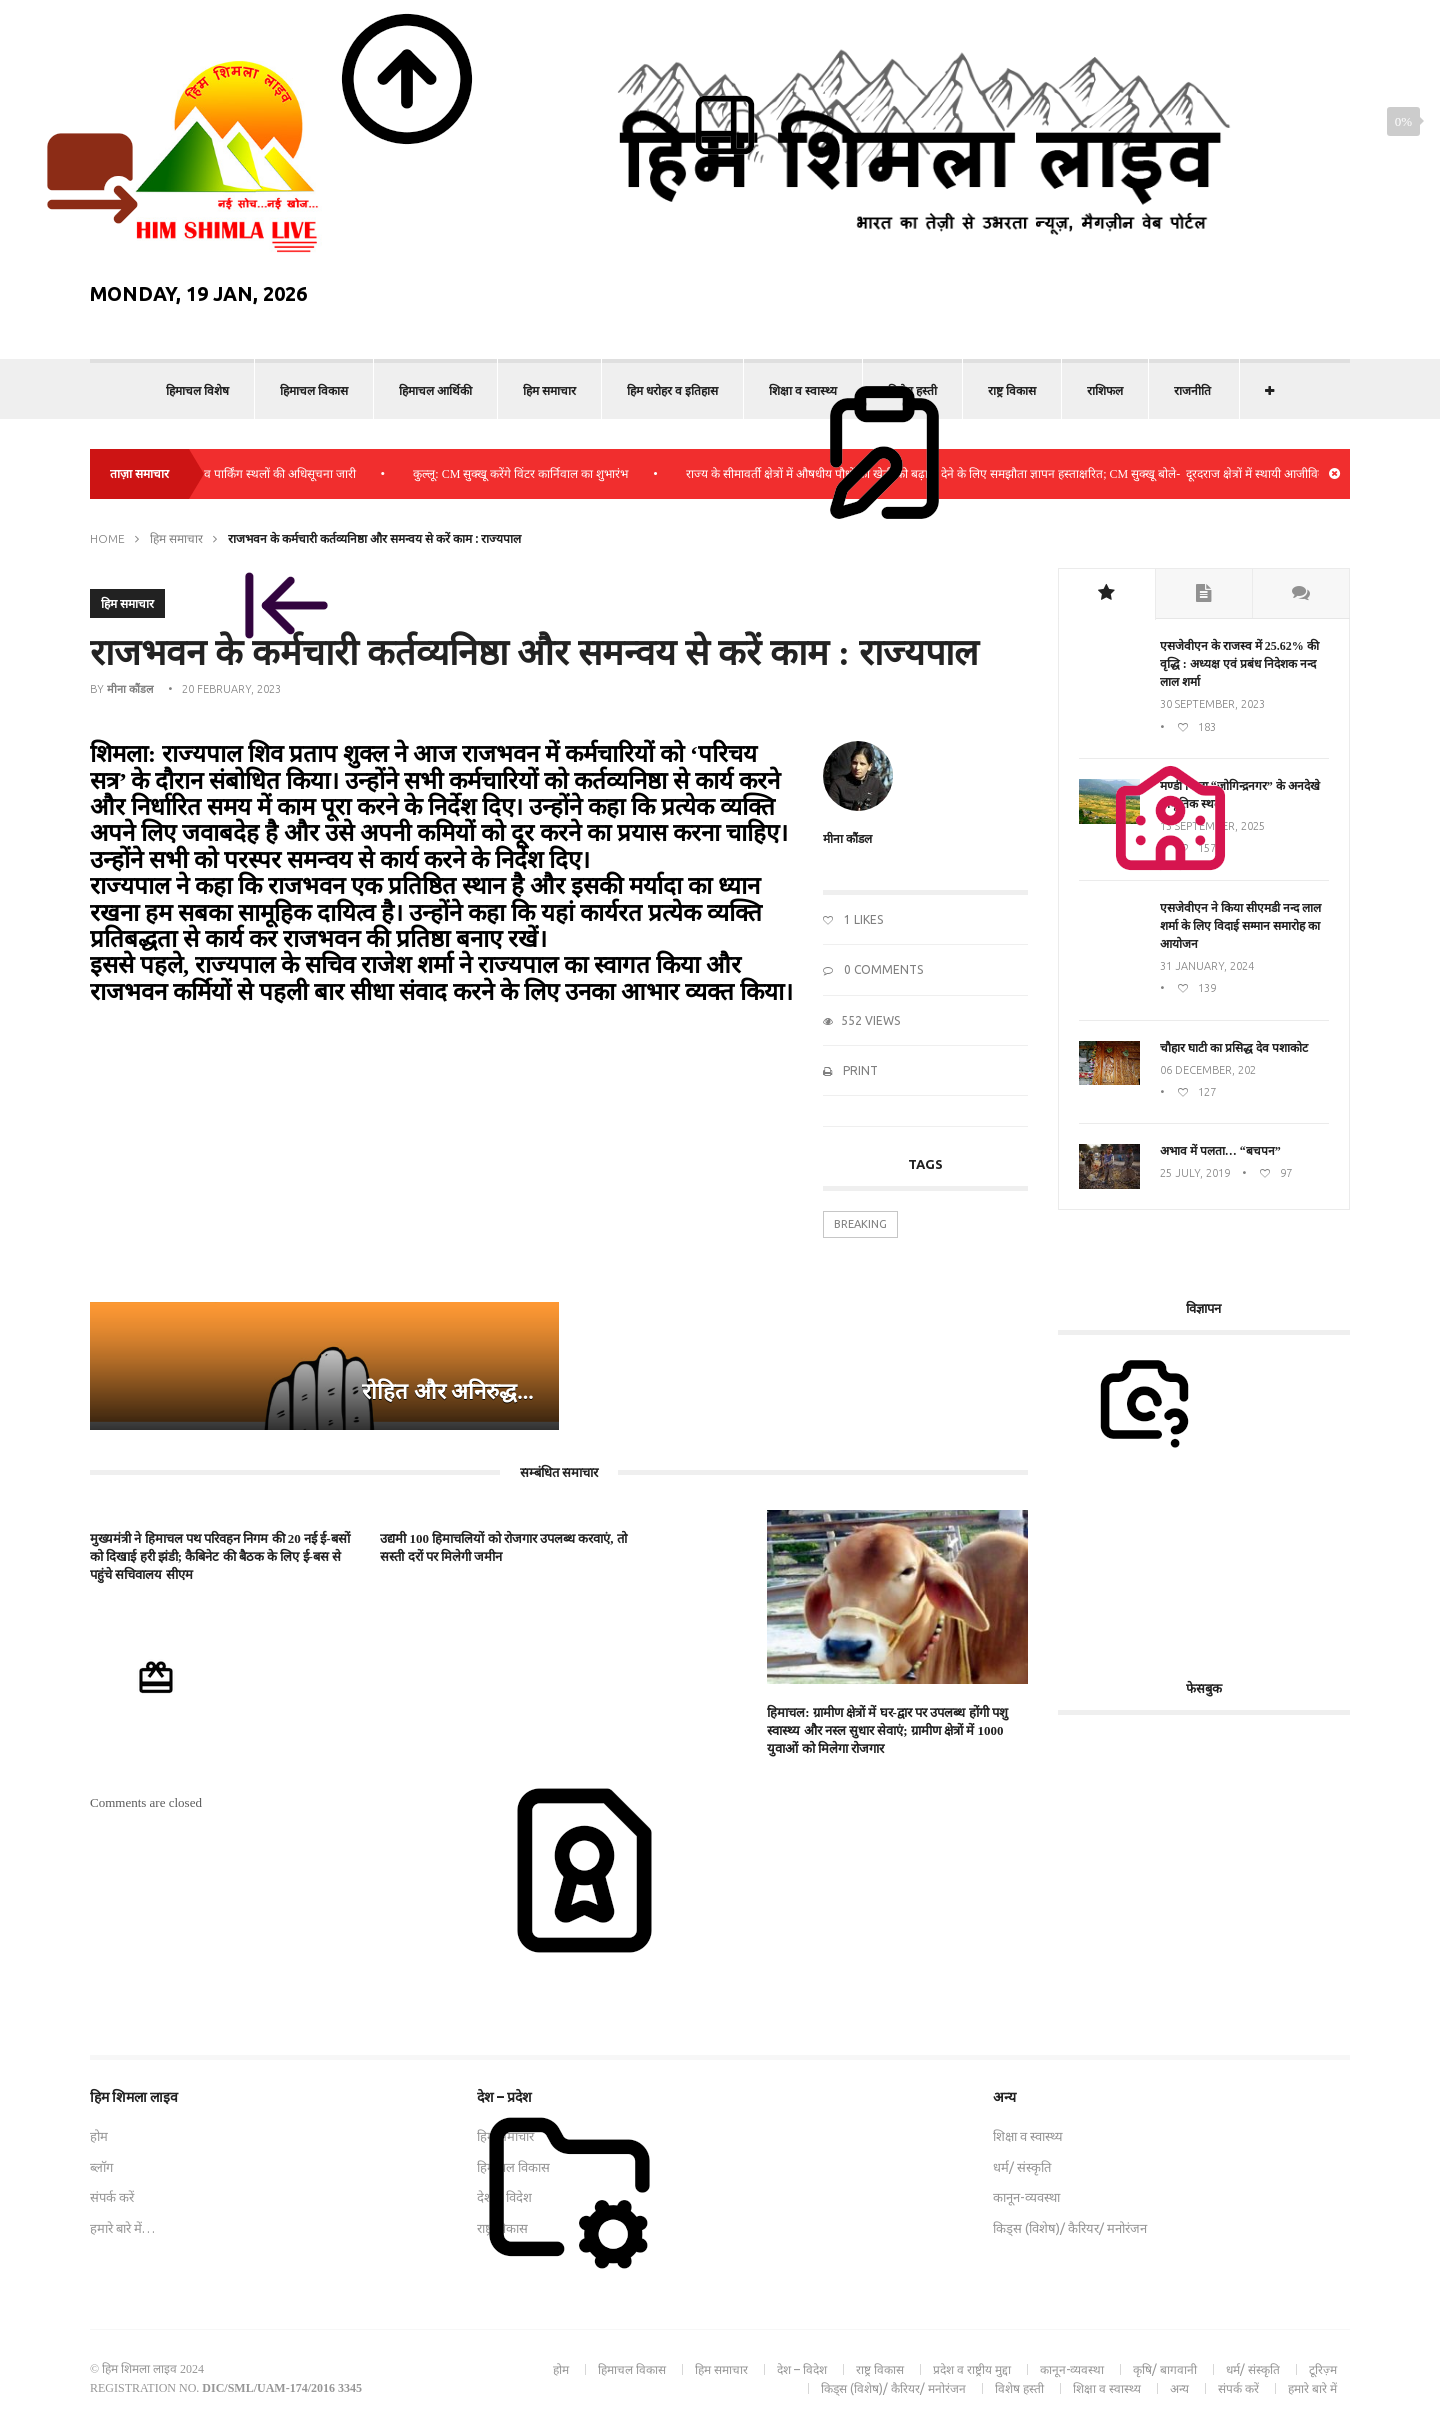  I want to click on edit clipboard contents, so click(884, 452).